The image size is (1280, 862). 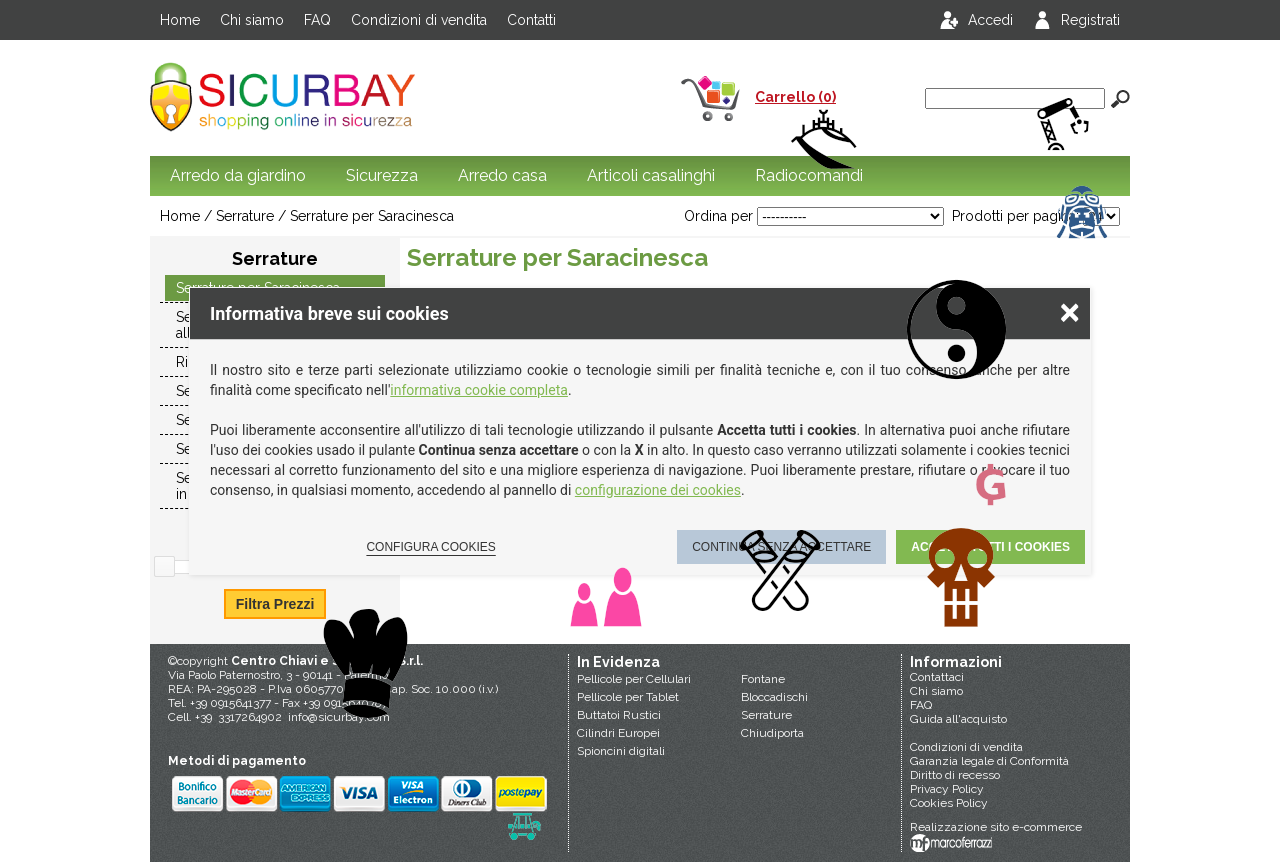 I want to click on view pilot or aviation-related content, so click(x=1082, y=212).